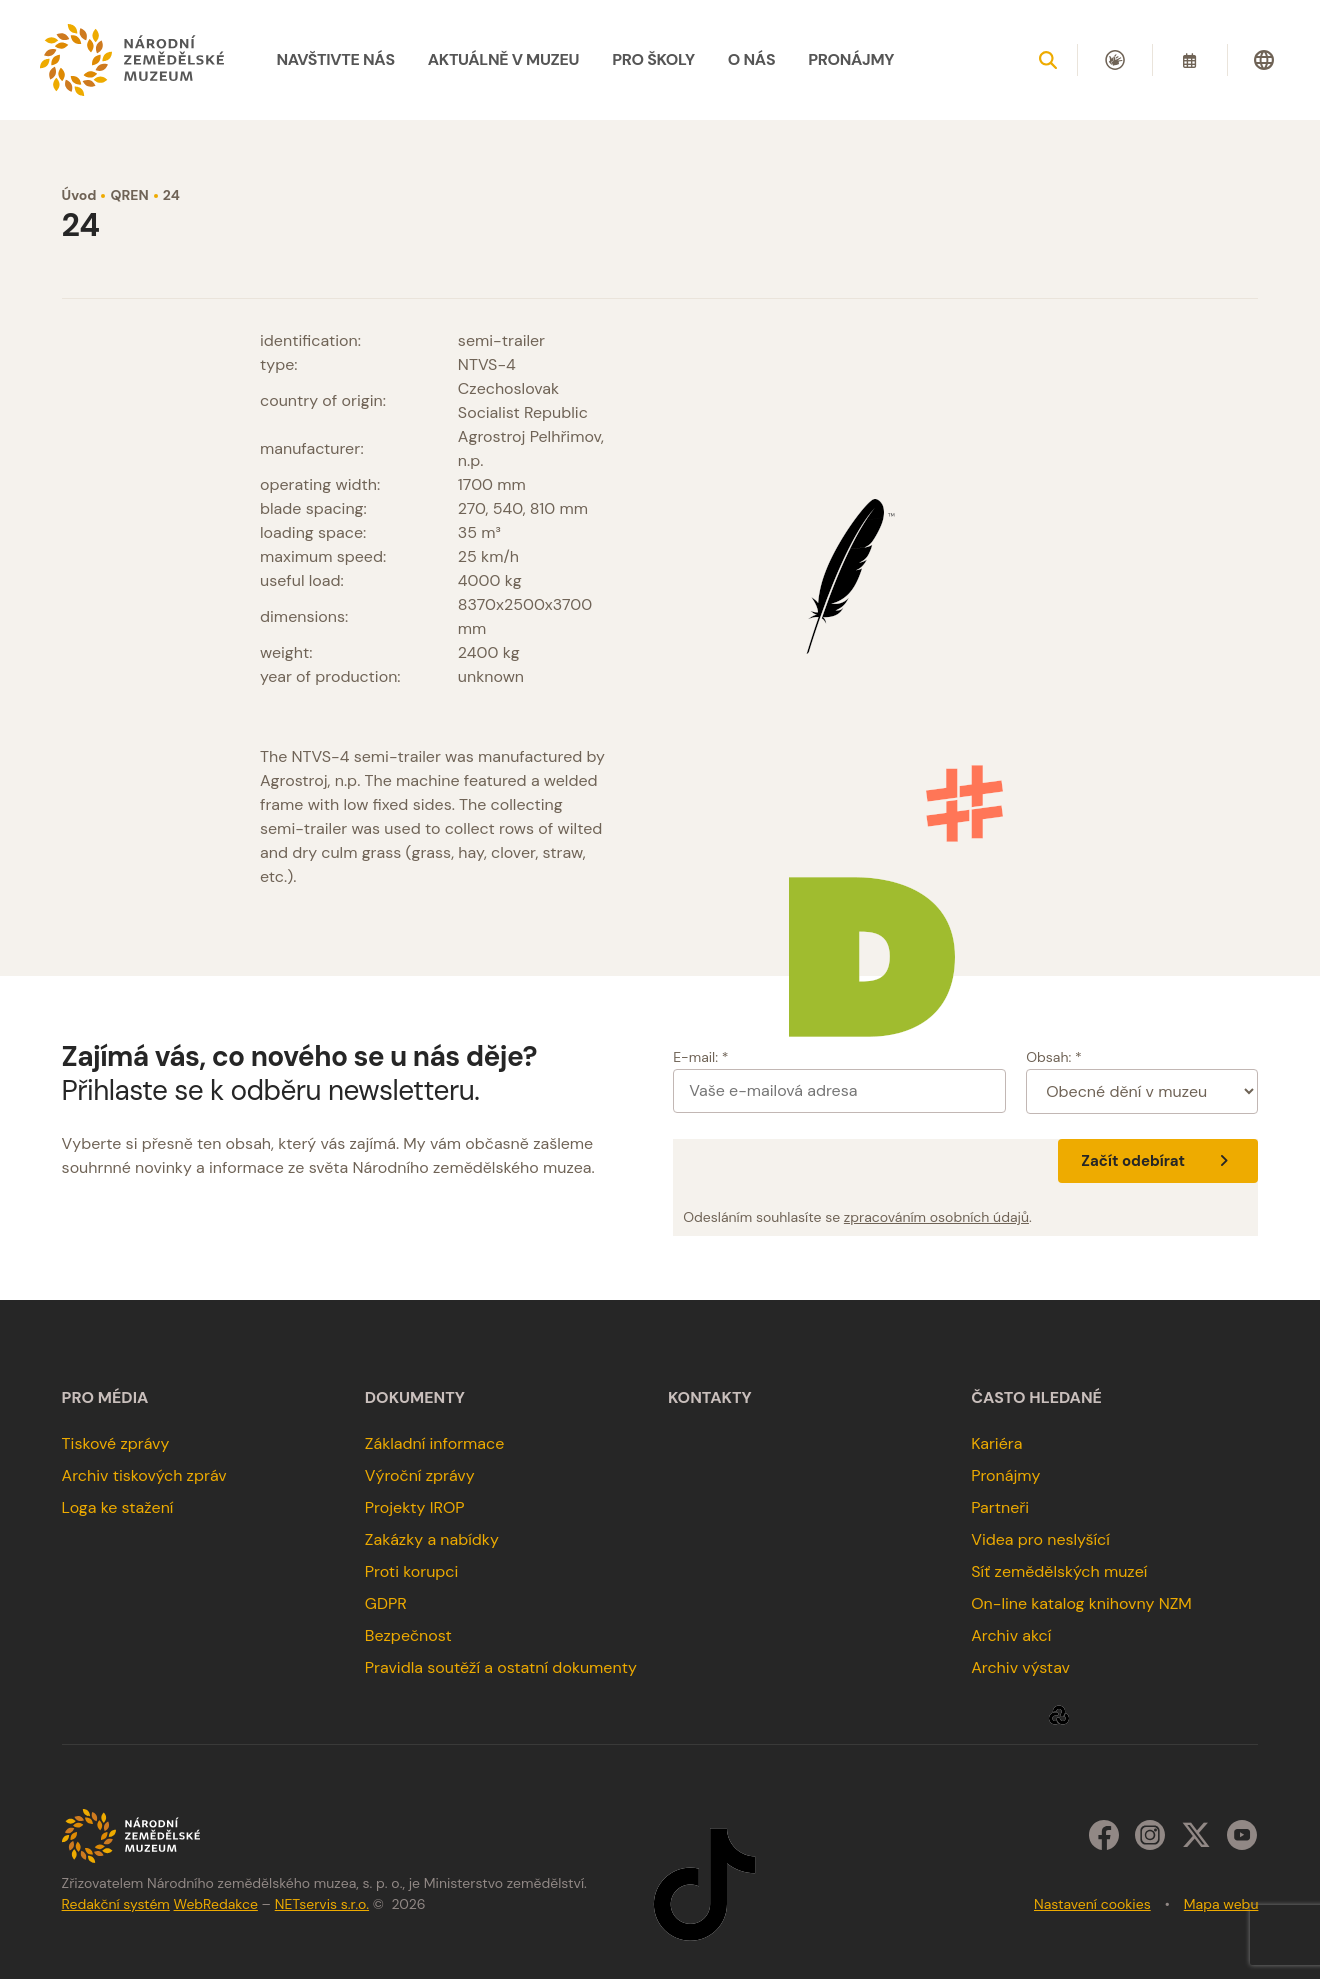 Image resolution: width=1320 pixels, height=1979 pixels. Describe the element at coordinates (964, 803) in the screenshot. I see `sharp electronics brand logo` at that location.